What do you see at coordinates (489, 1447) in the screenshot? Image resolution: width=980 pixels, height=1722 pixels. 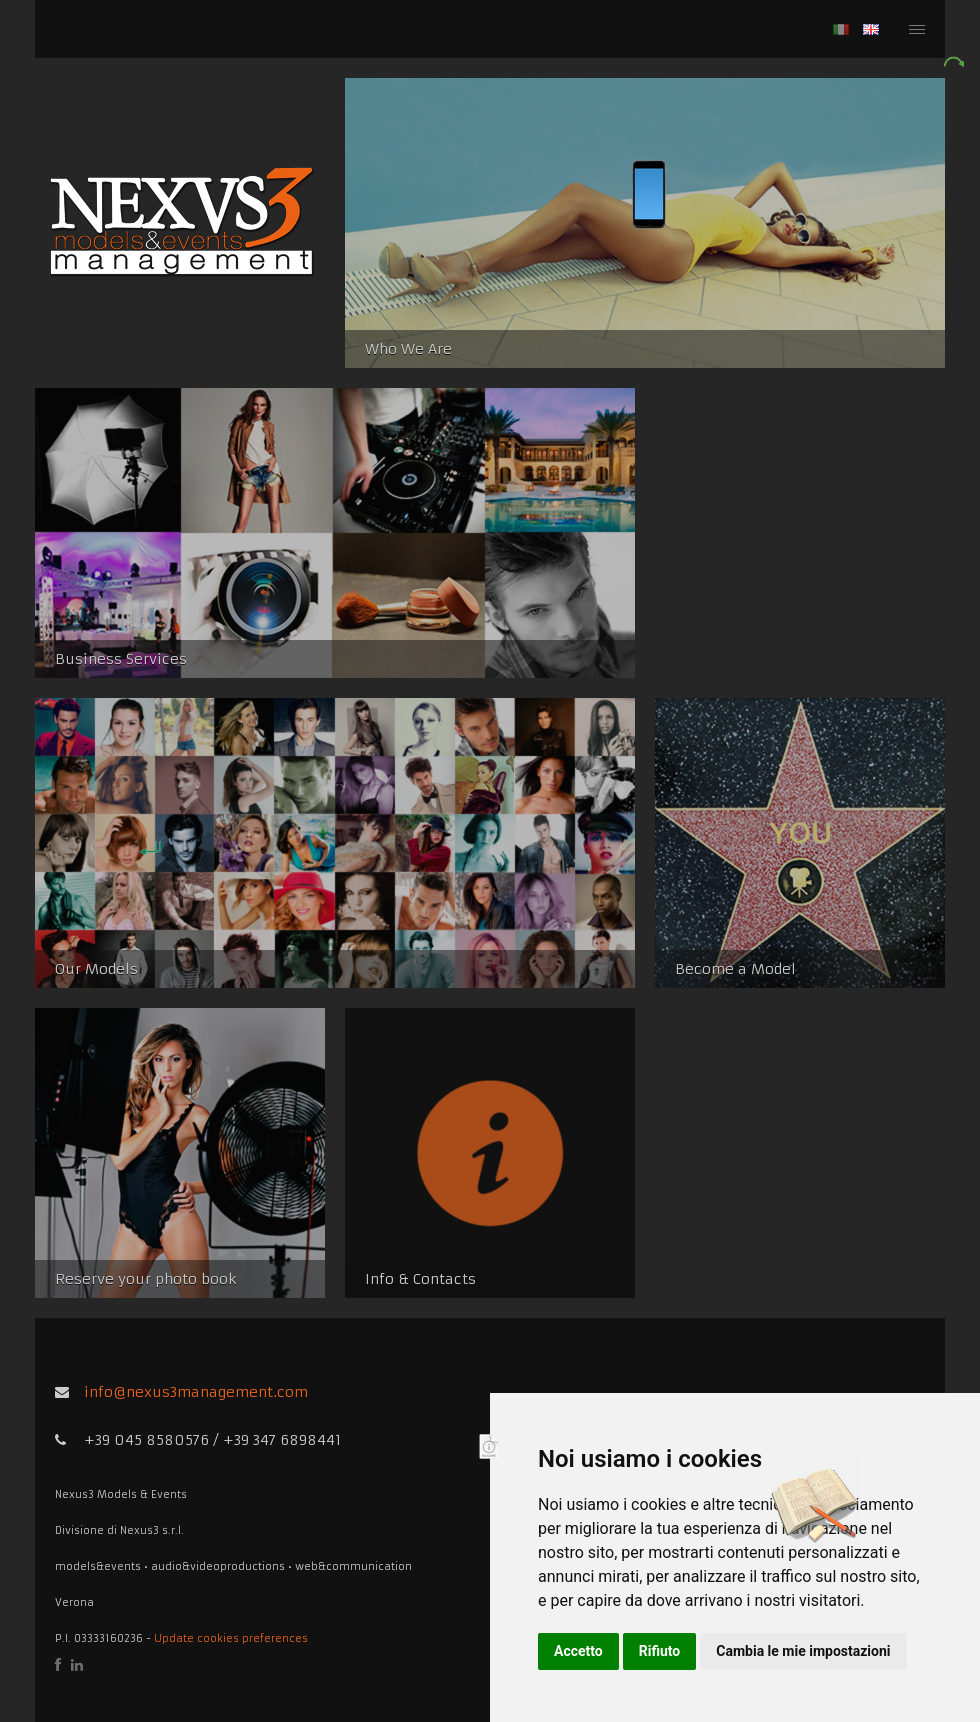 I see `open readme documentation file` at bounding box center [489, 1447].